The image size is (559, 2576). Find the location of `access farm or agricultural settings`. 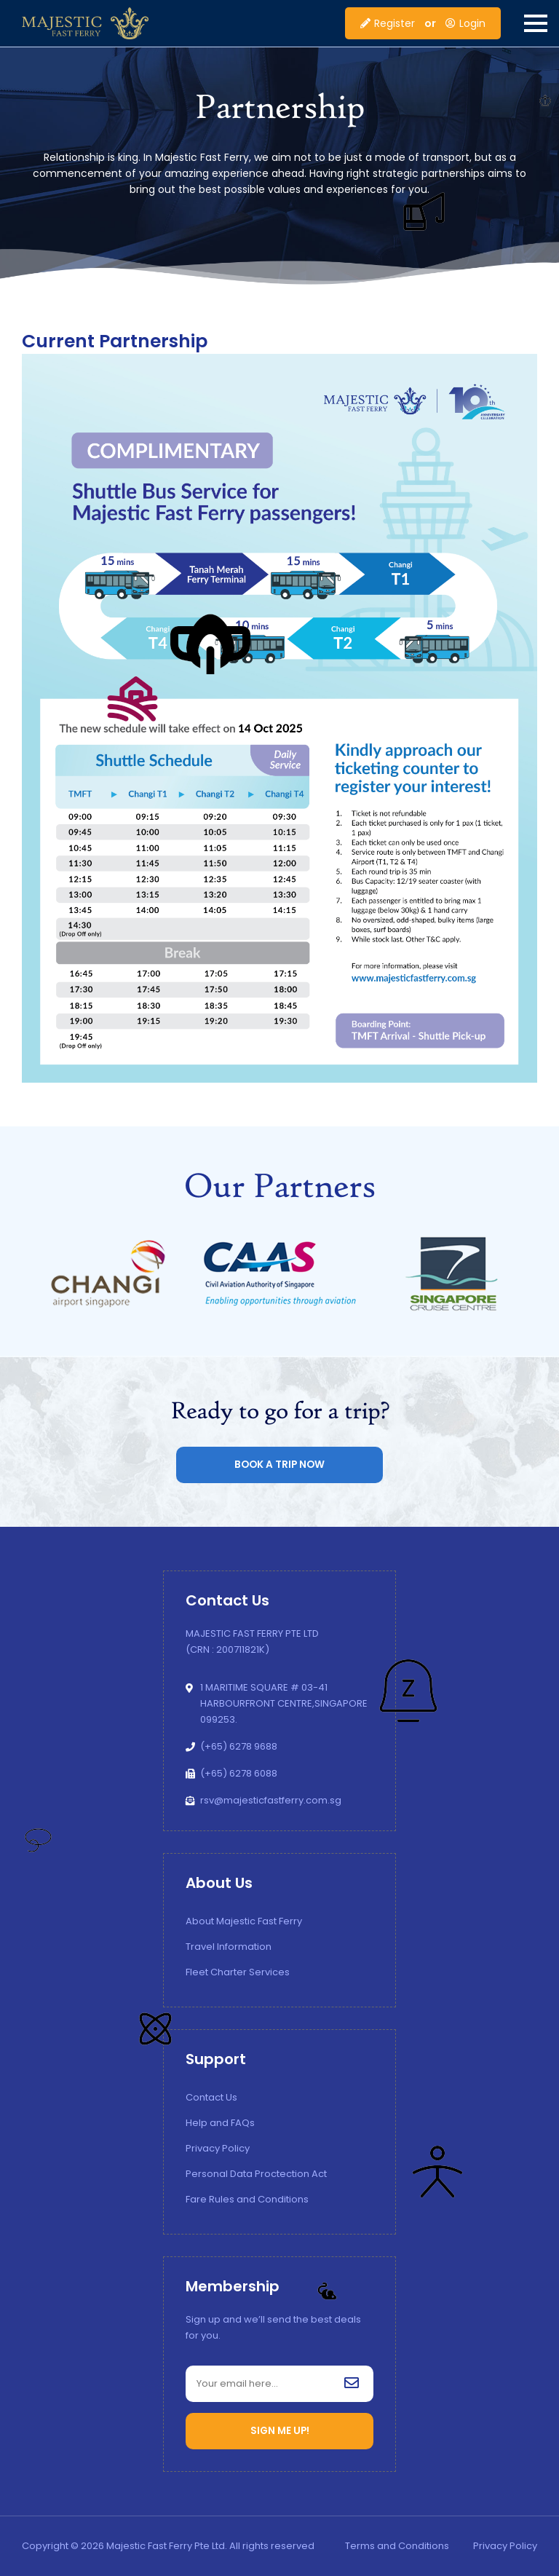

access farm or agricultural settings is located at coordinates (132, 700).